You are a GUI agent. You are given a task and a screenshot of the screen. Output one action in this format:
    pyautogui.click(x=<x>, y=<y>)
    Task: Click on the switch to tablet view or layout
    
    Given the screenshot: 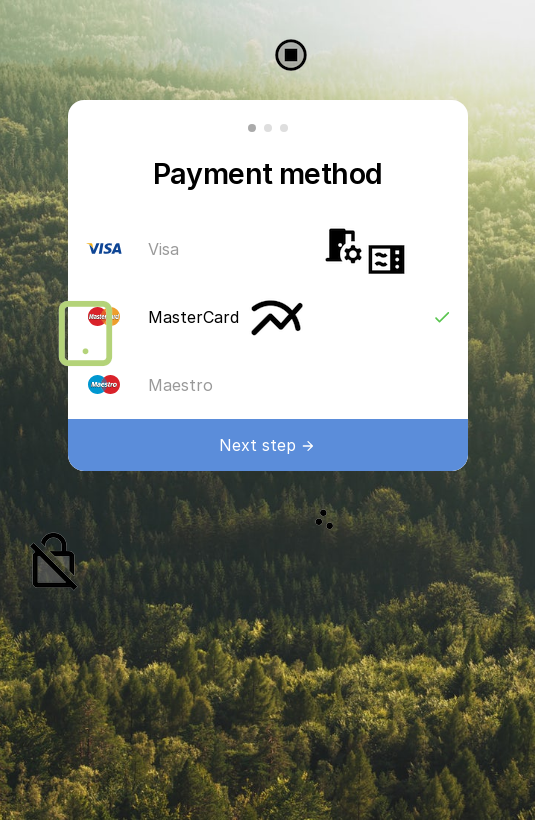 What is the action you would take?
    pyautogui.click(x=85, y=333)
    